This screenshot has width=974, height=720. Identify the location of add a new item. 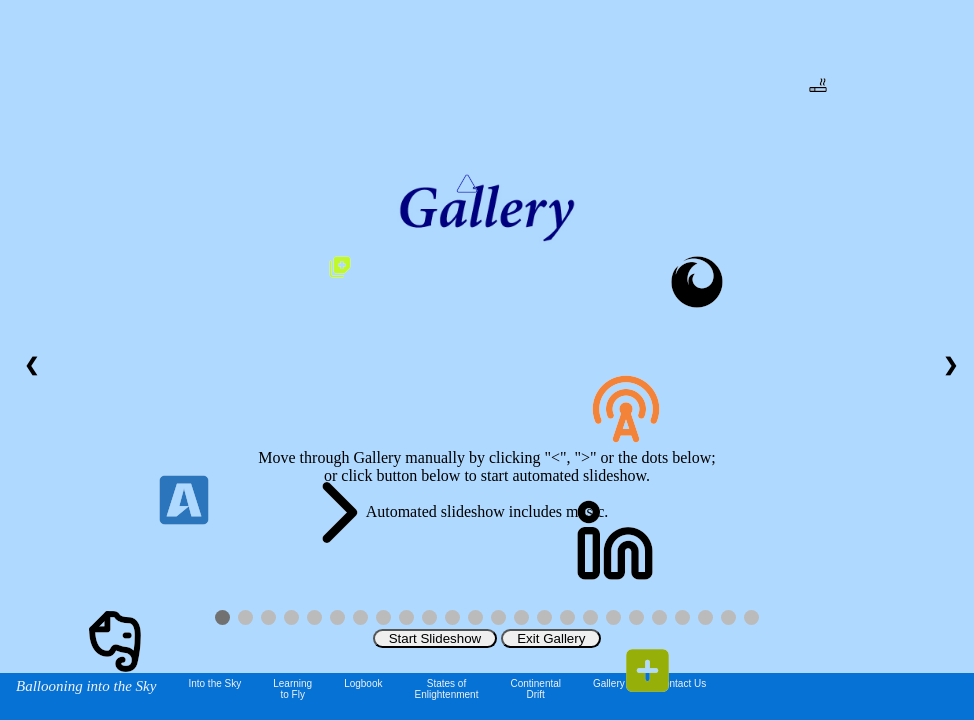
(647, 670).